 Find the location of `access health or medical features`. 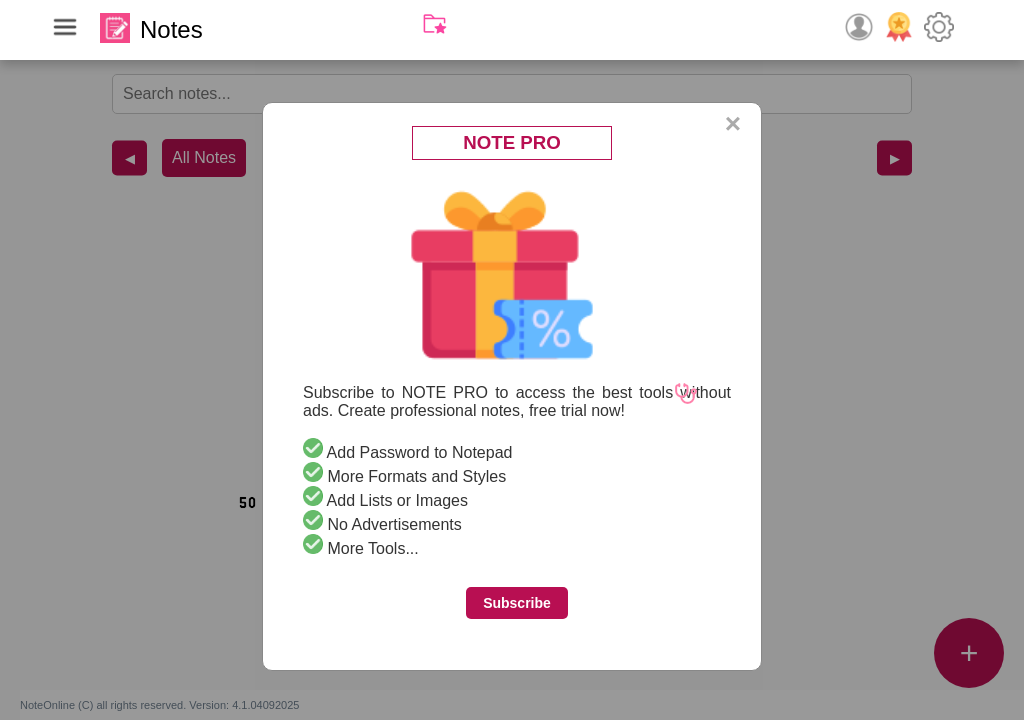

access health or medical features is located at coordinates (685, 393).